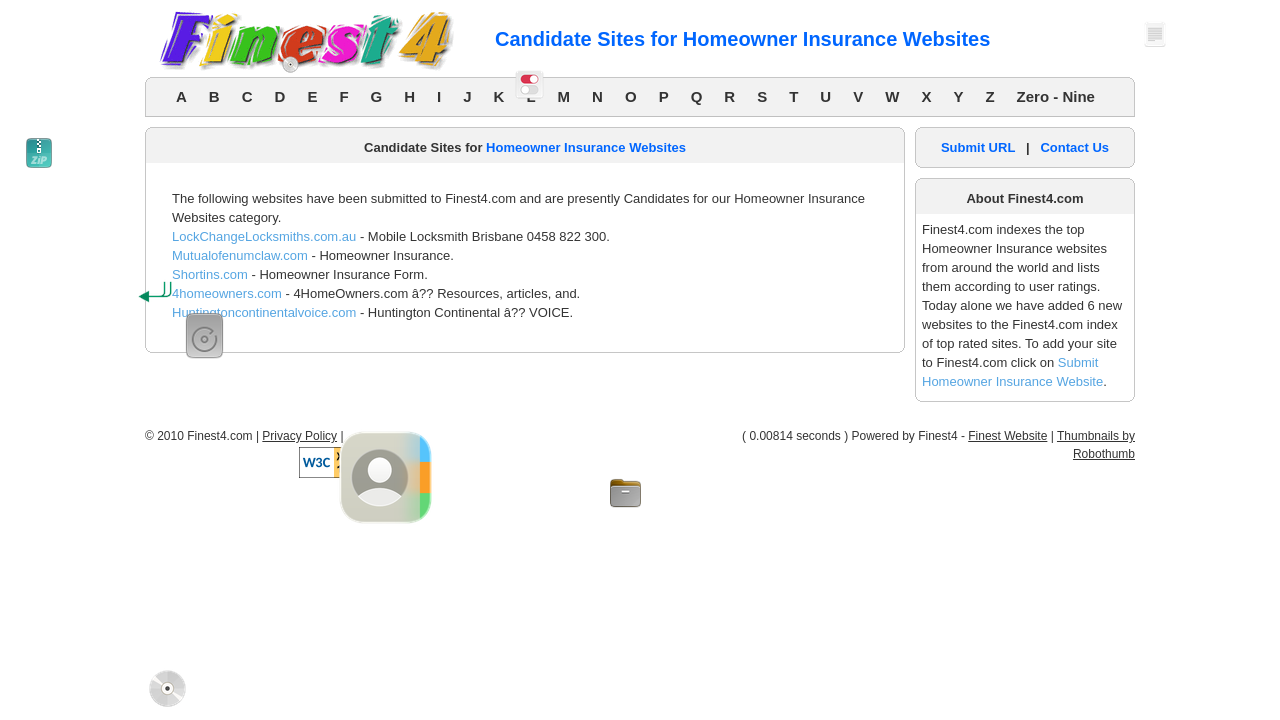  What do you see at coordinates (290, 64) in the screenshot?
I see `indicates a CD-R or recordable disc drive` at bounding box center [290, 64].